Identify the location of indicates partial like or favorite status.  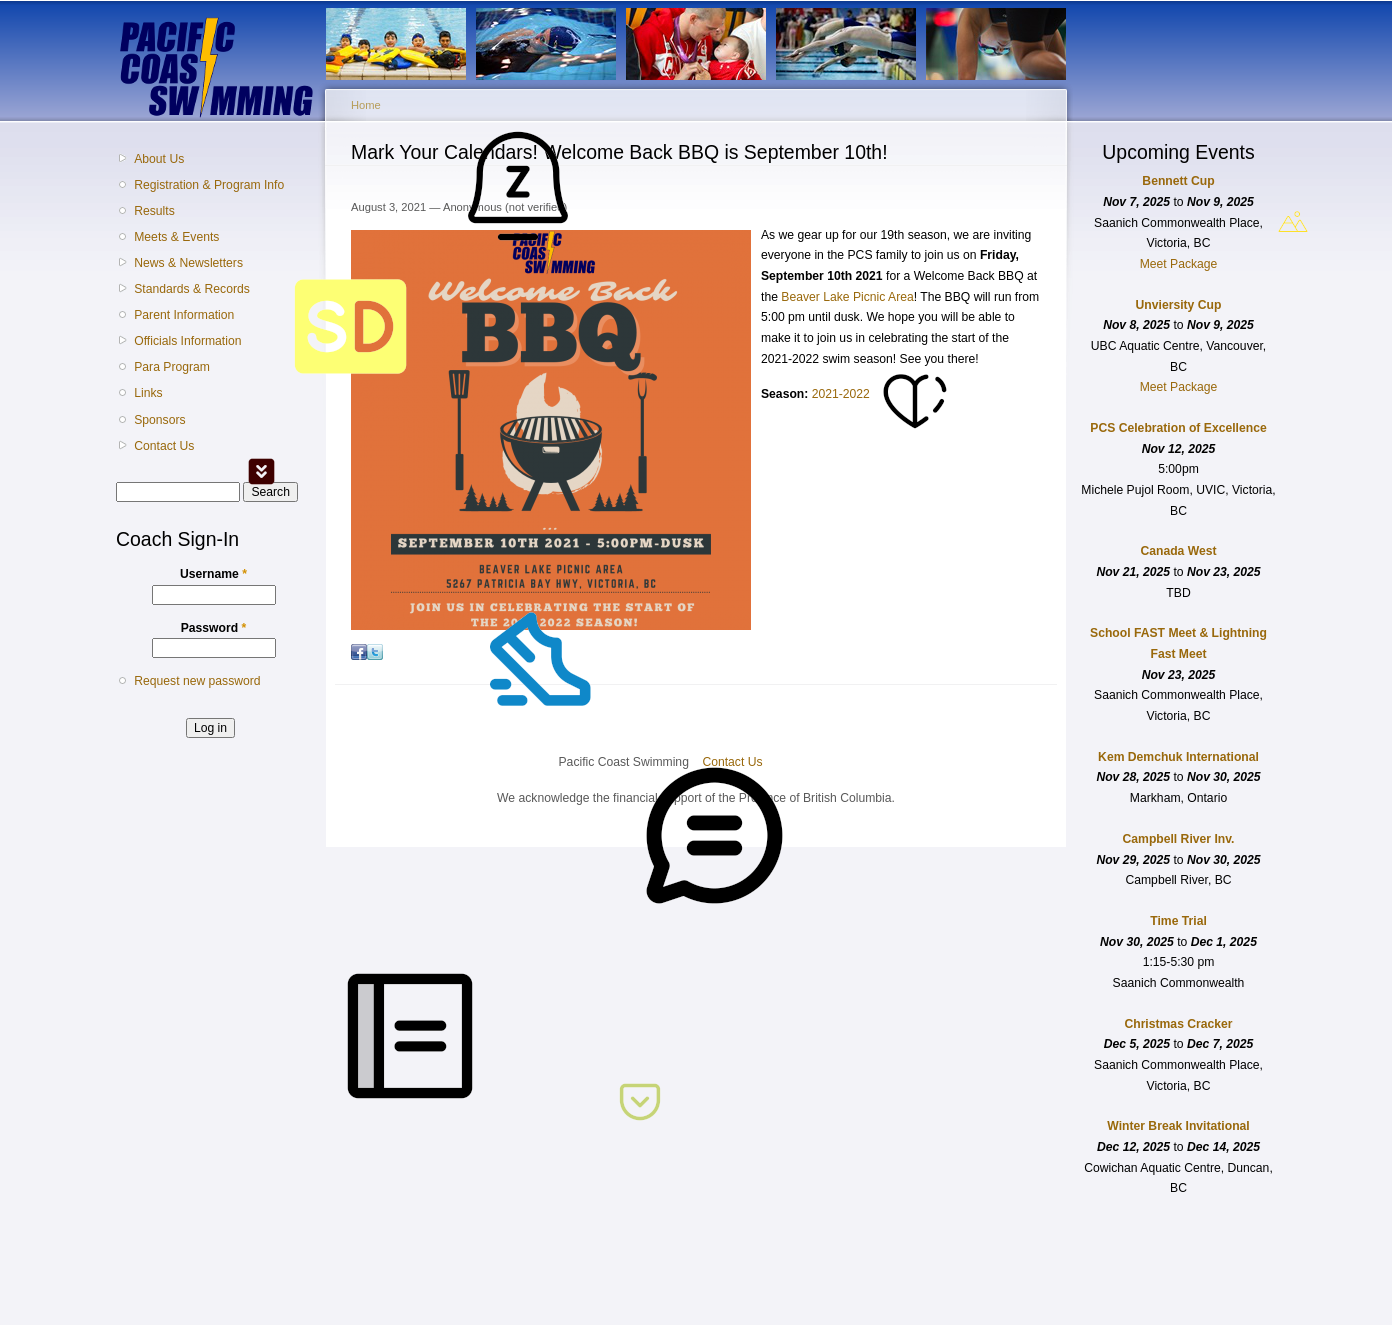
(915, 399).